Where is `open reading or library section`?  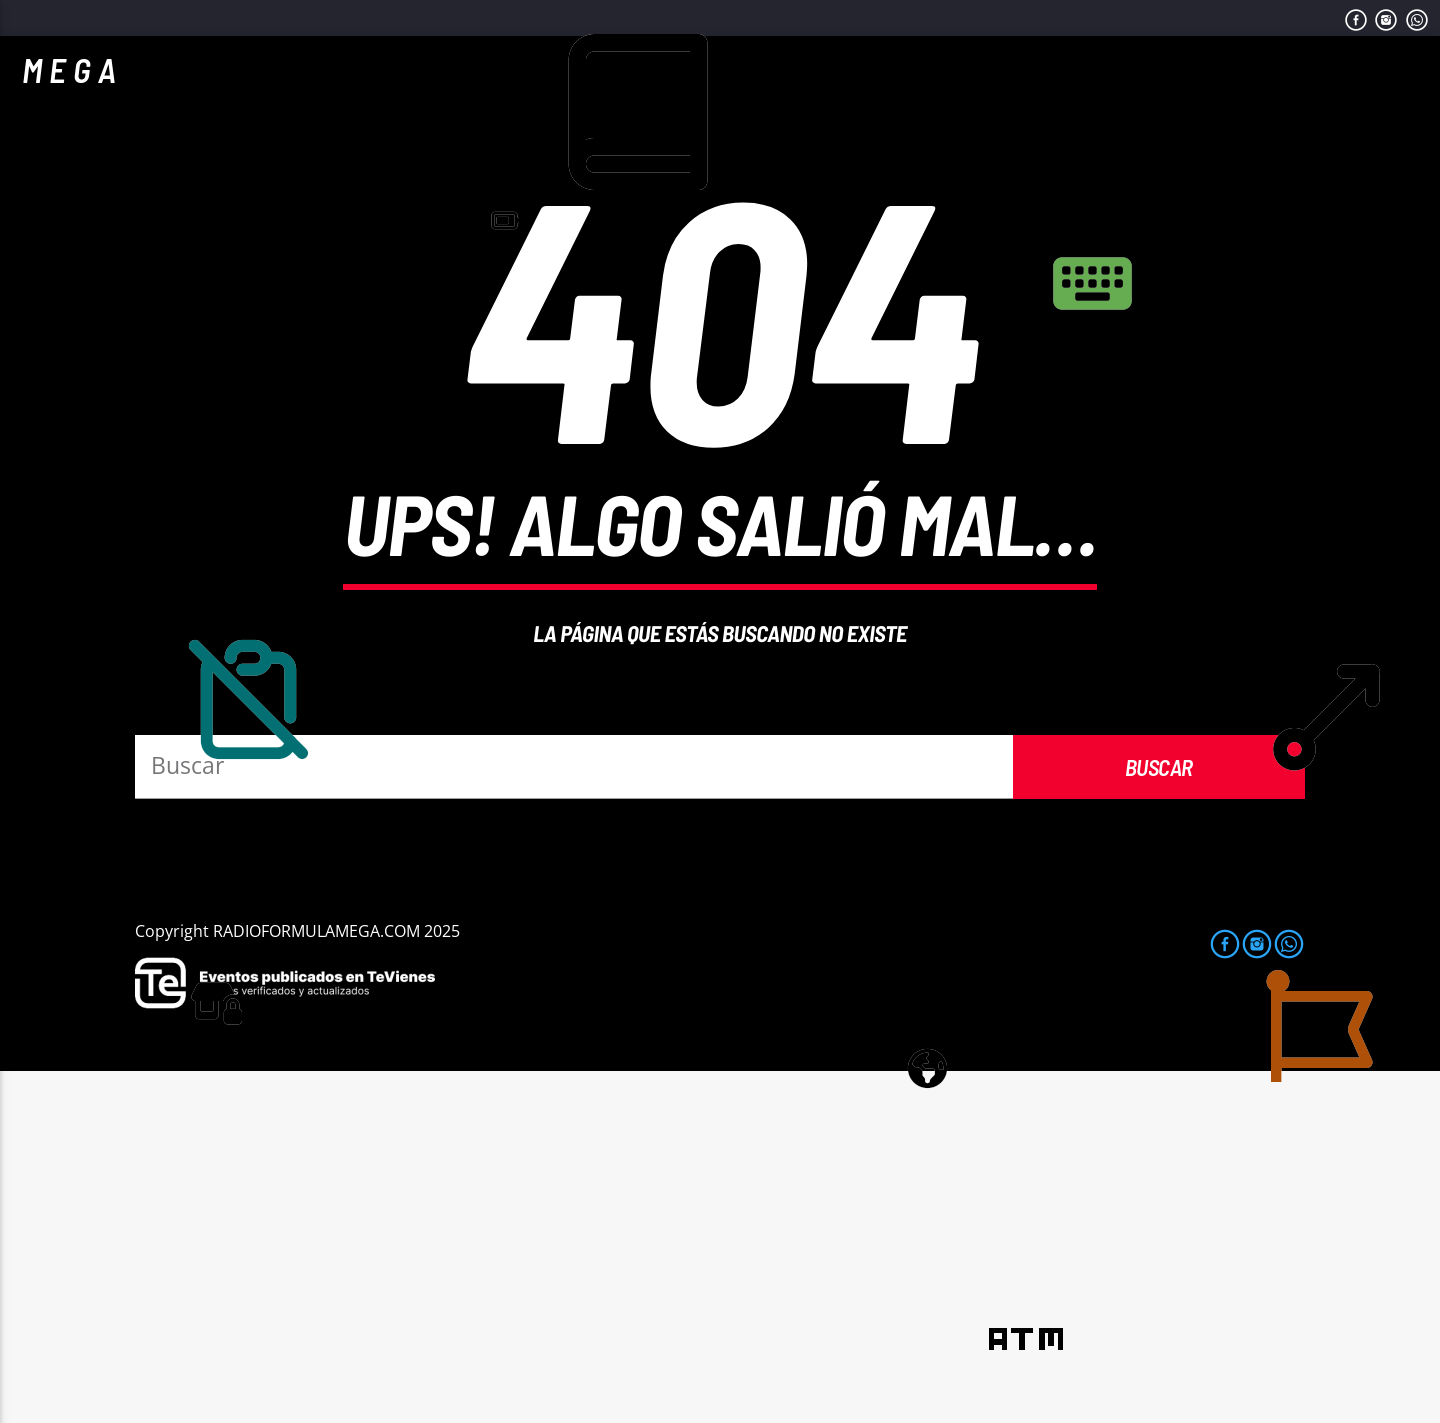 open reading or library section is located at coordinates (638, 112).